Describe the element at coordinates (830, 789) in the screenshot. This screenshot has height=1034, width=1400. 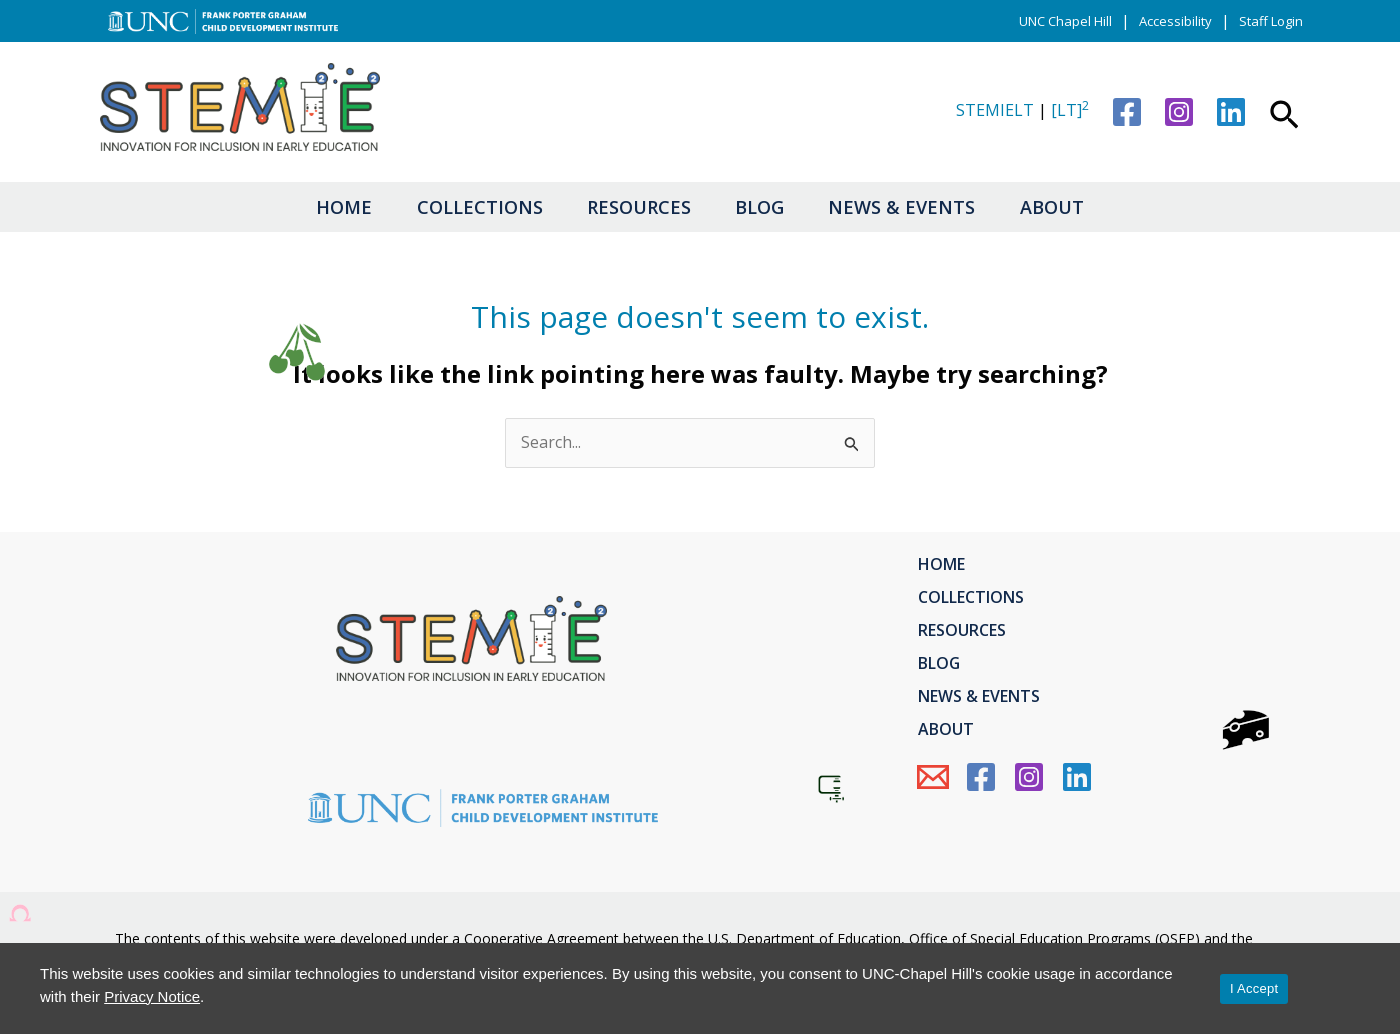
I see `clamp or secure an object in place` at that location.